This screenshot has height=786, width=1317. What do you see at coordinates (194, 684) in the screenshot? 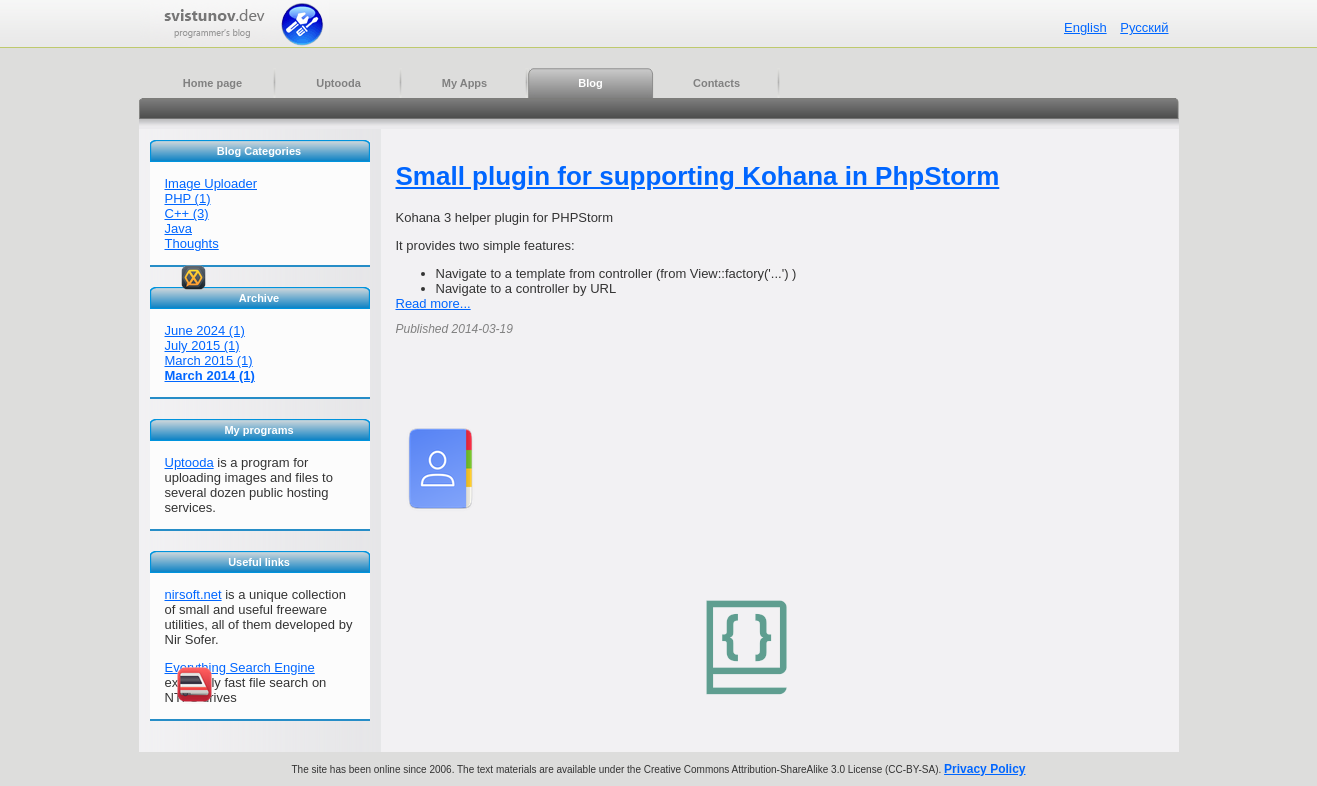
I see `open the DieBahn train travel app` at bounding box center [194, 684].